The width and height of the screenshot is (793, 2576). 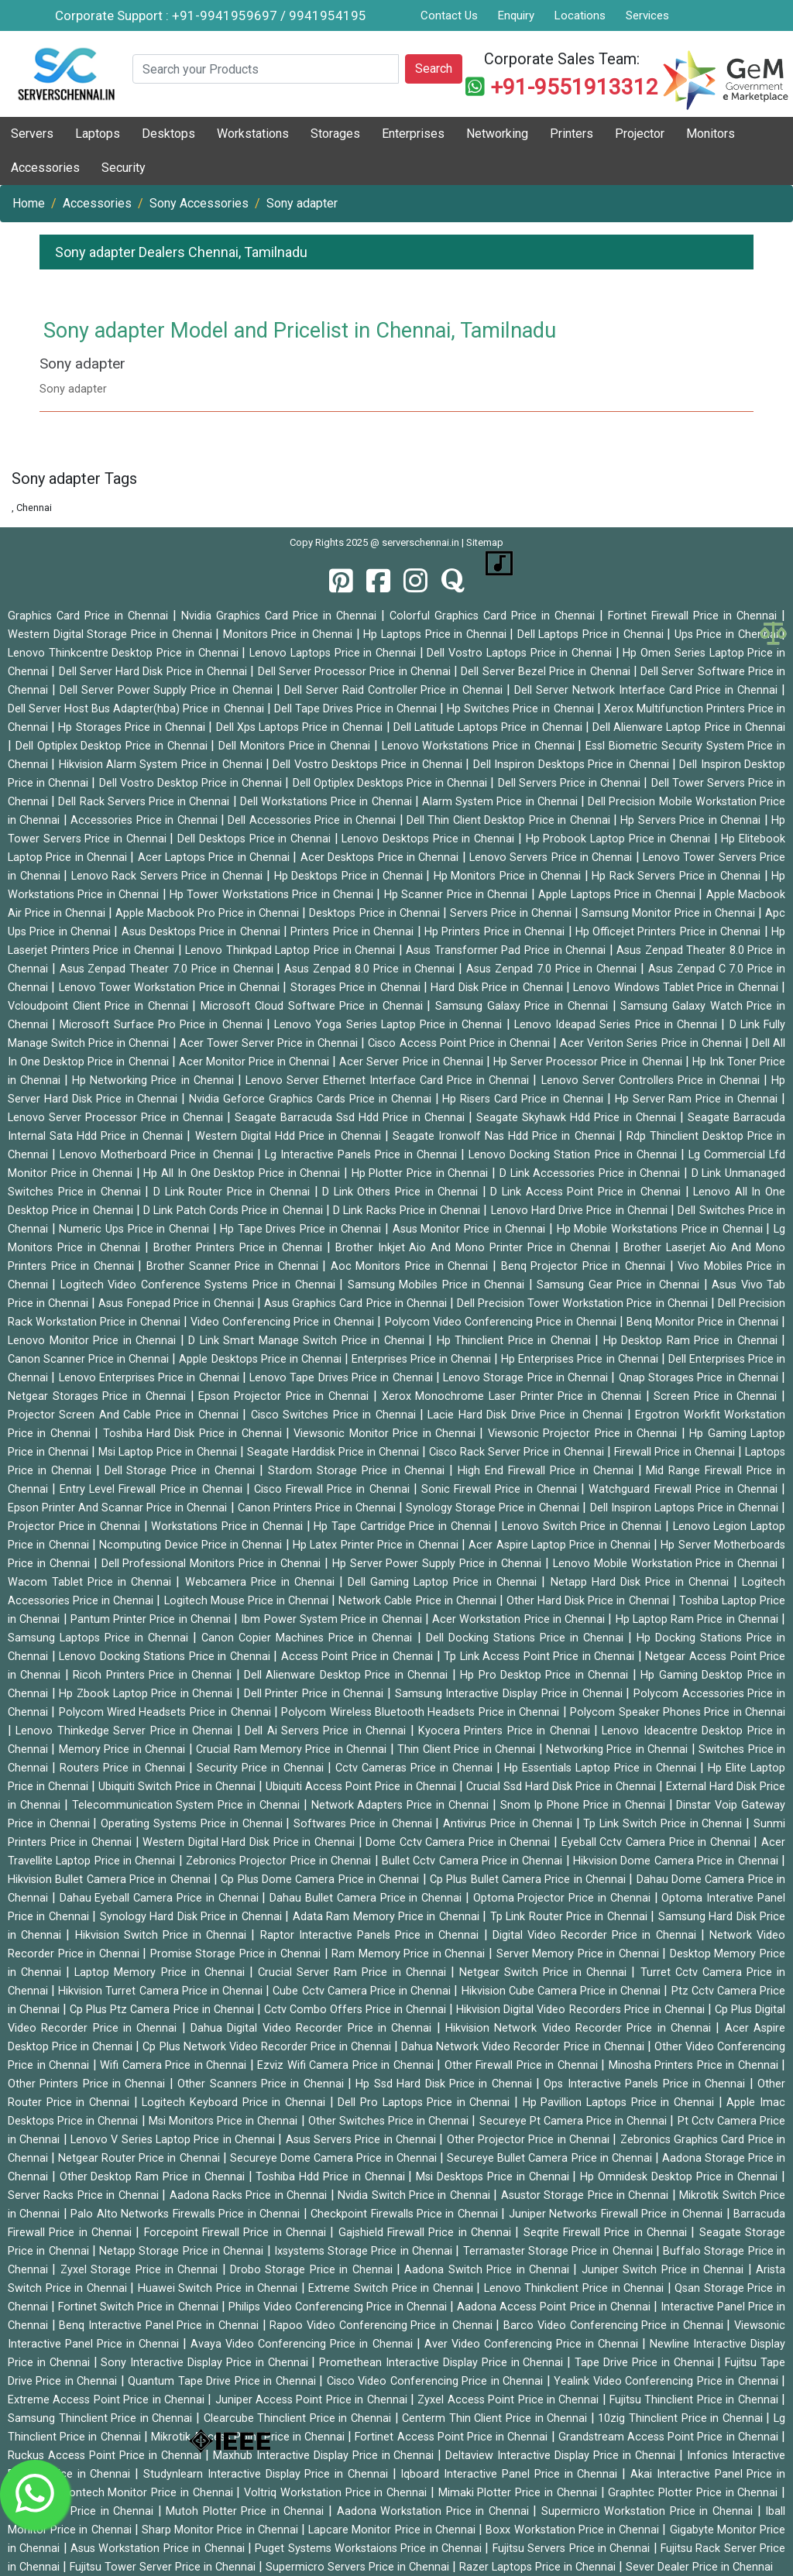 I want to click on open music video player, so click(x=499, y=563).